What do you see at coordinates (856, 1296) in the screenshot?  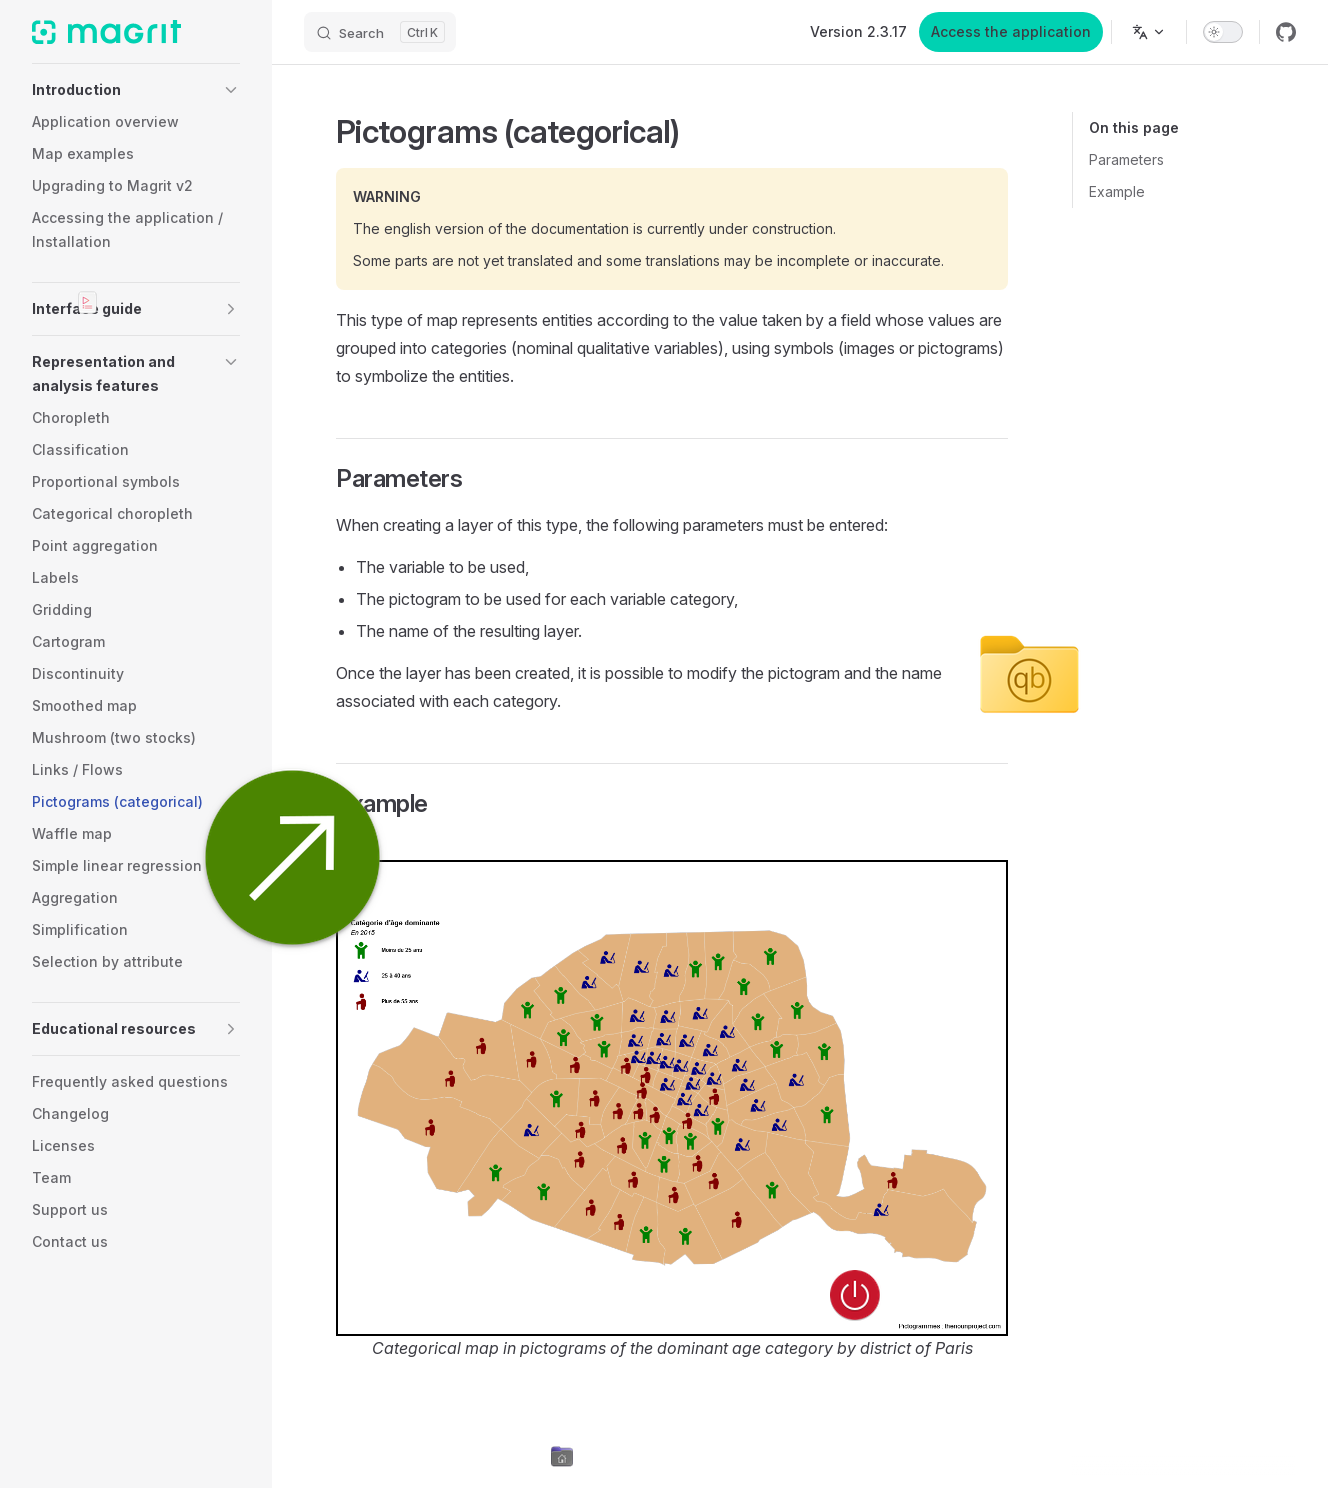 I see `shut down the system` at bounding box center [856, 1296].